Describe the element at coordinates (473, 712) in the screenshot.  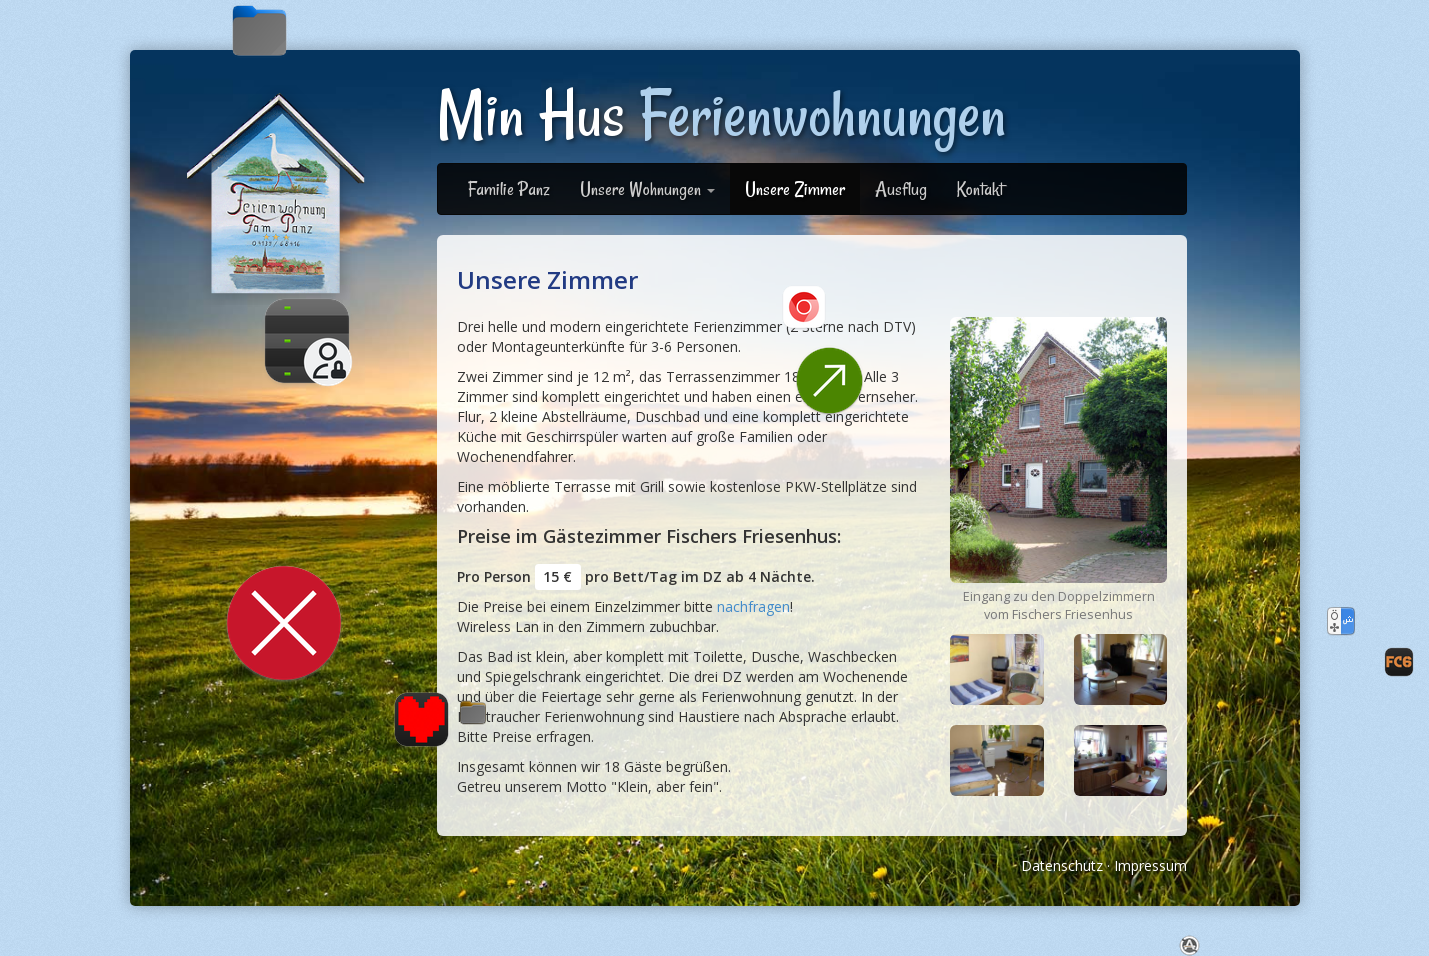
I see `open folder to view contents` at that location.